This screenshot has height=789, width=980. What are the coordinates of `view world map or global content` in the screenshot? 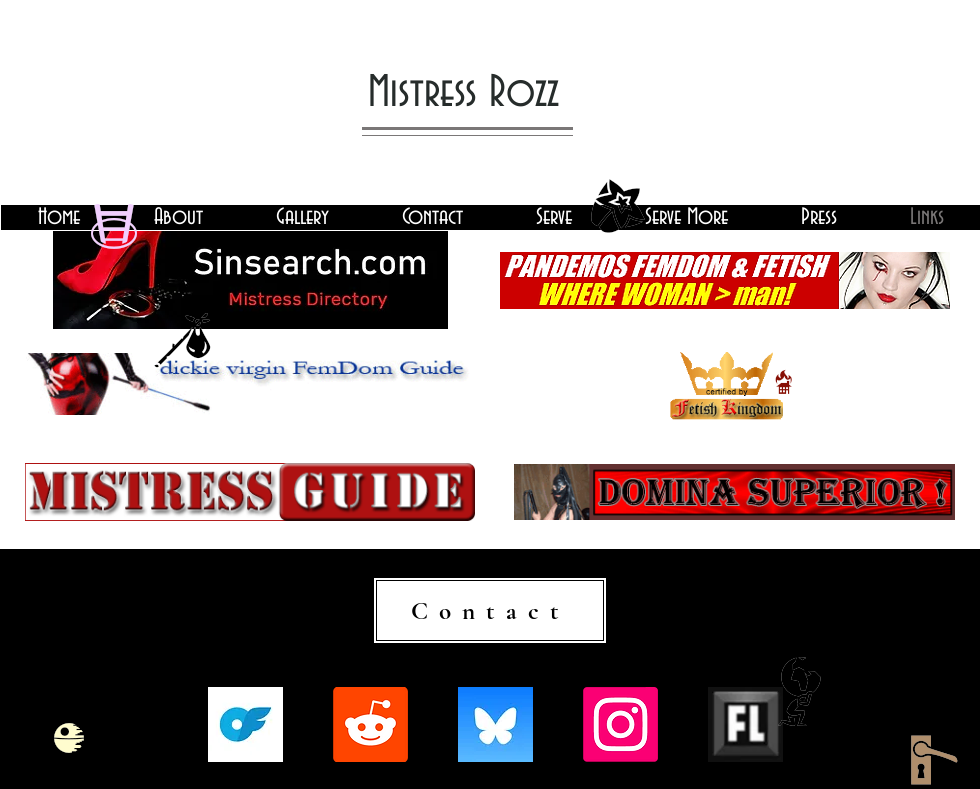 It's located at (801, 691).